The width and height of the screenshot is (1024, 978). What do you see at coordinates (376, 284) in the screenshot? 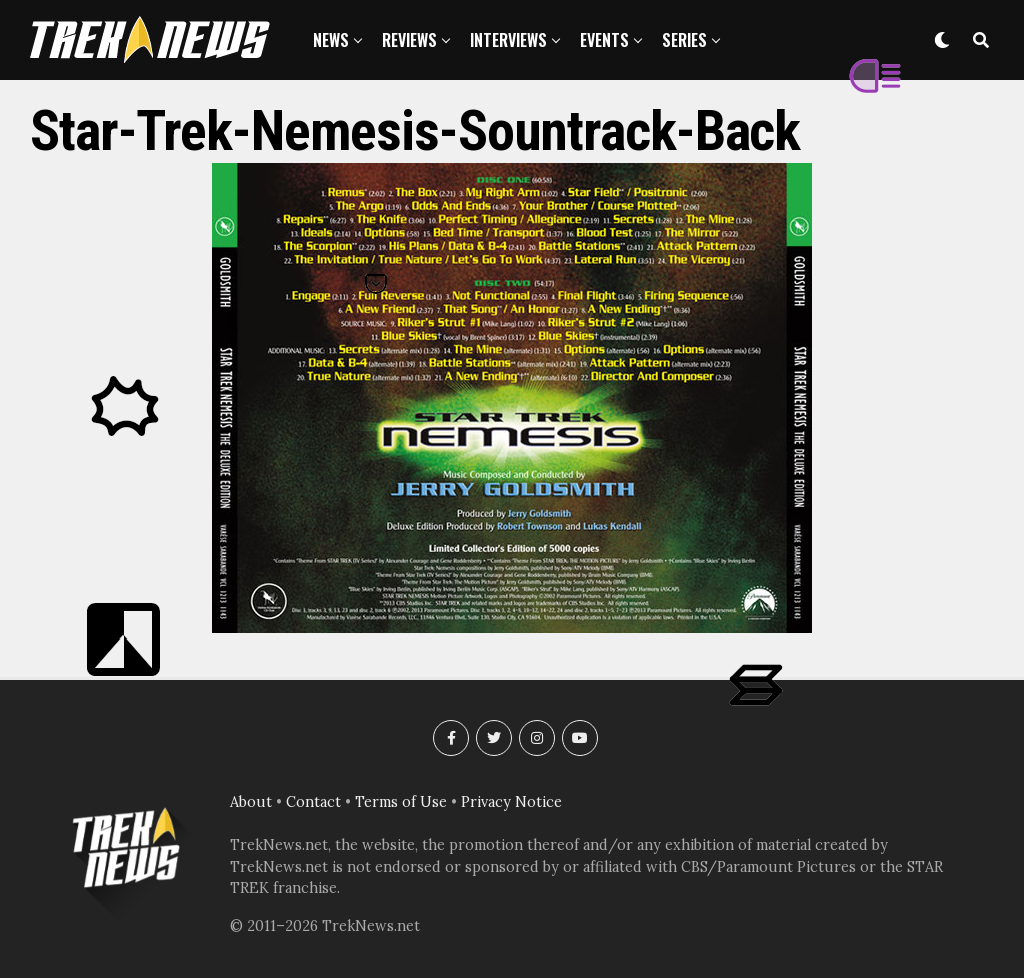
I see `save to pocket app` at bounding box center [376, 284].